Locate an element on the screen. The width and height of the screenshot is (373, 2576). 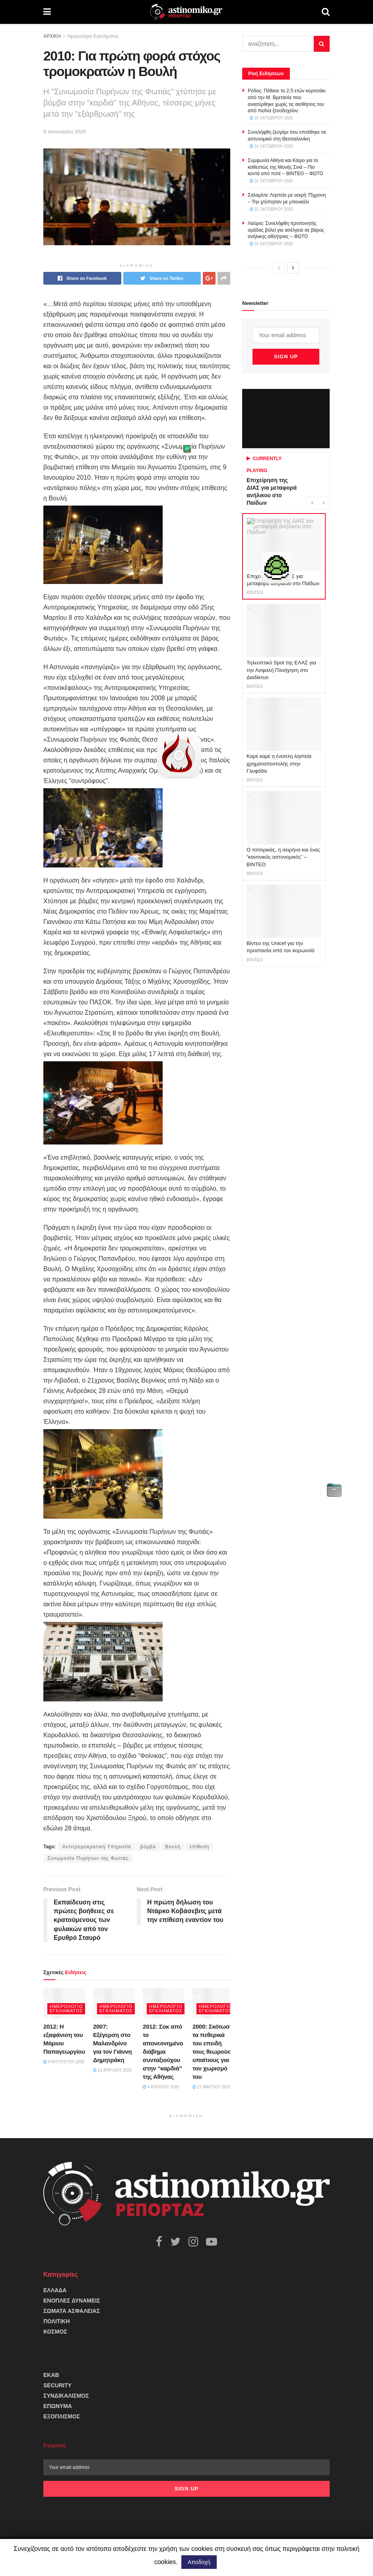
open turtl secure note-taking app is located at coordinates (276, 567).